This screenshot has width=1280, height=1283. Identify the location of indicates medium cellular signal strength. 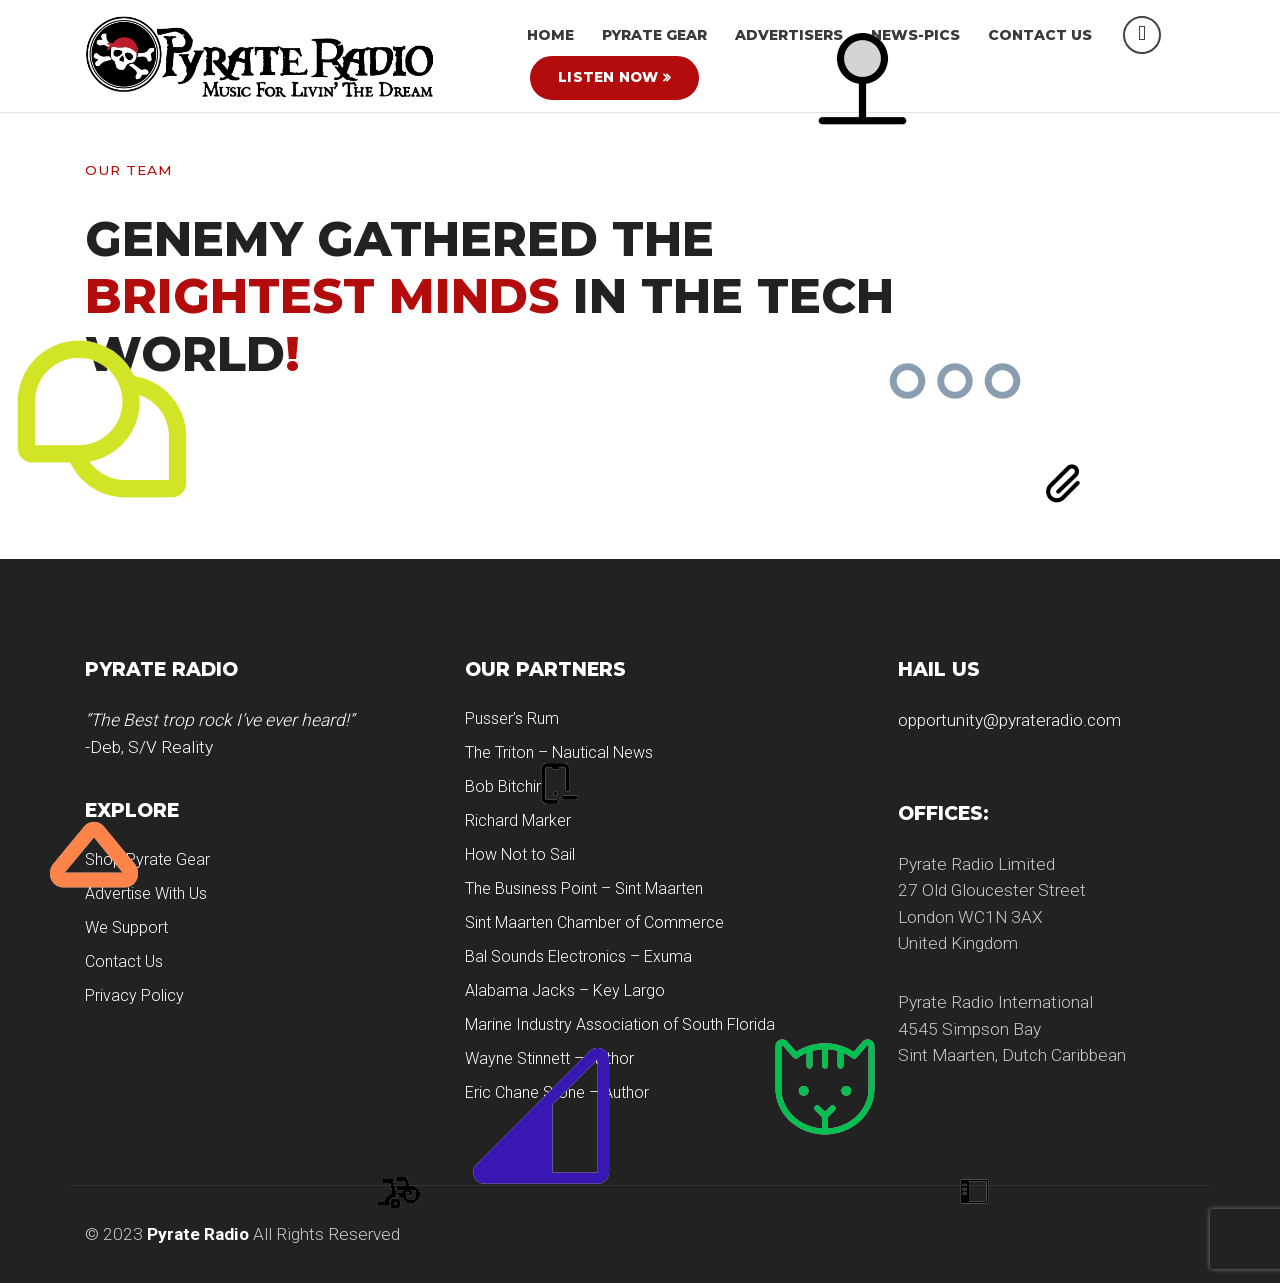
(552, 1121).